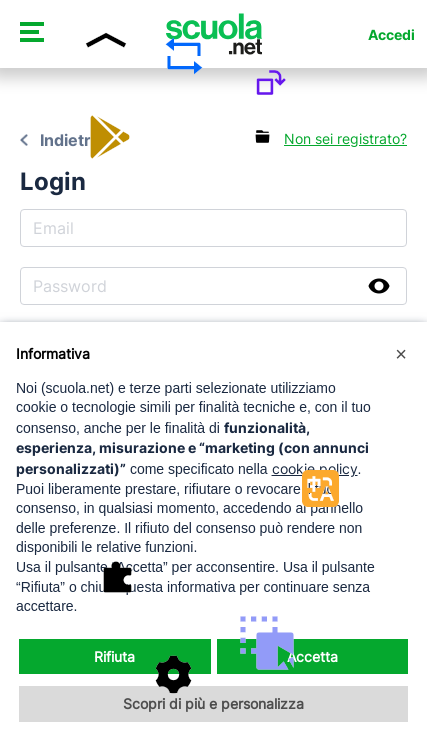 This screenshot has height=744, width=427. What do you see at coordinates (267, 643) in the screenshot?
I see `drag and drop to reposition element` at bounding box center [267, 643].